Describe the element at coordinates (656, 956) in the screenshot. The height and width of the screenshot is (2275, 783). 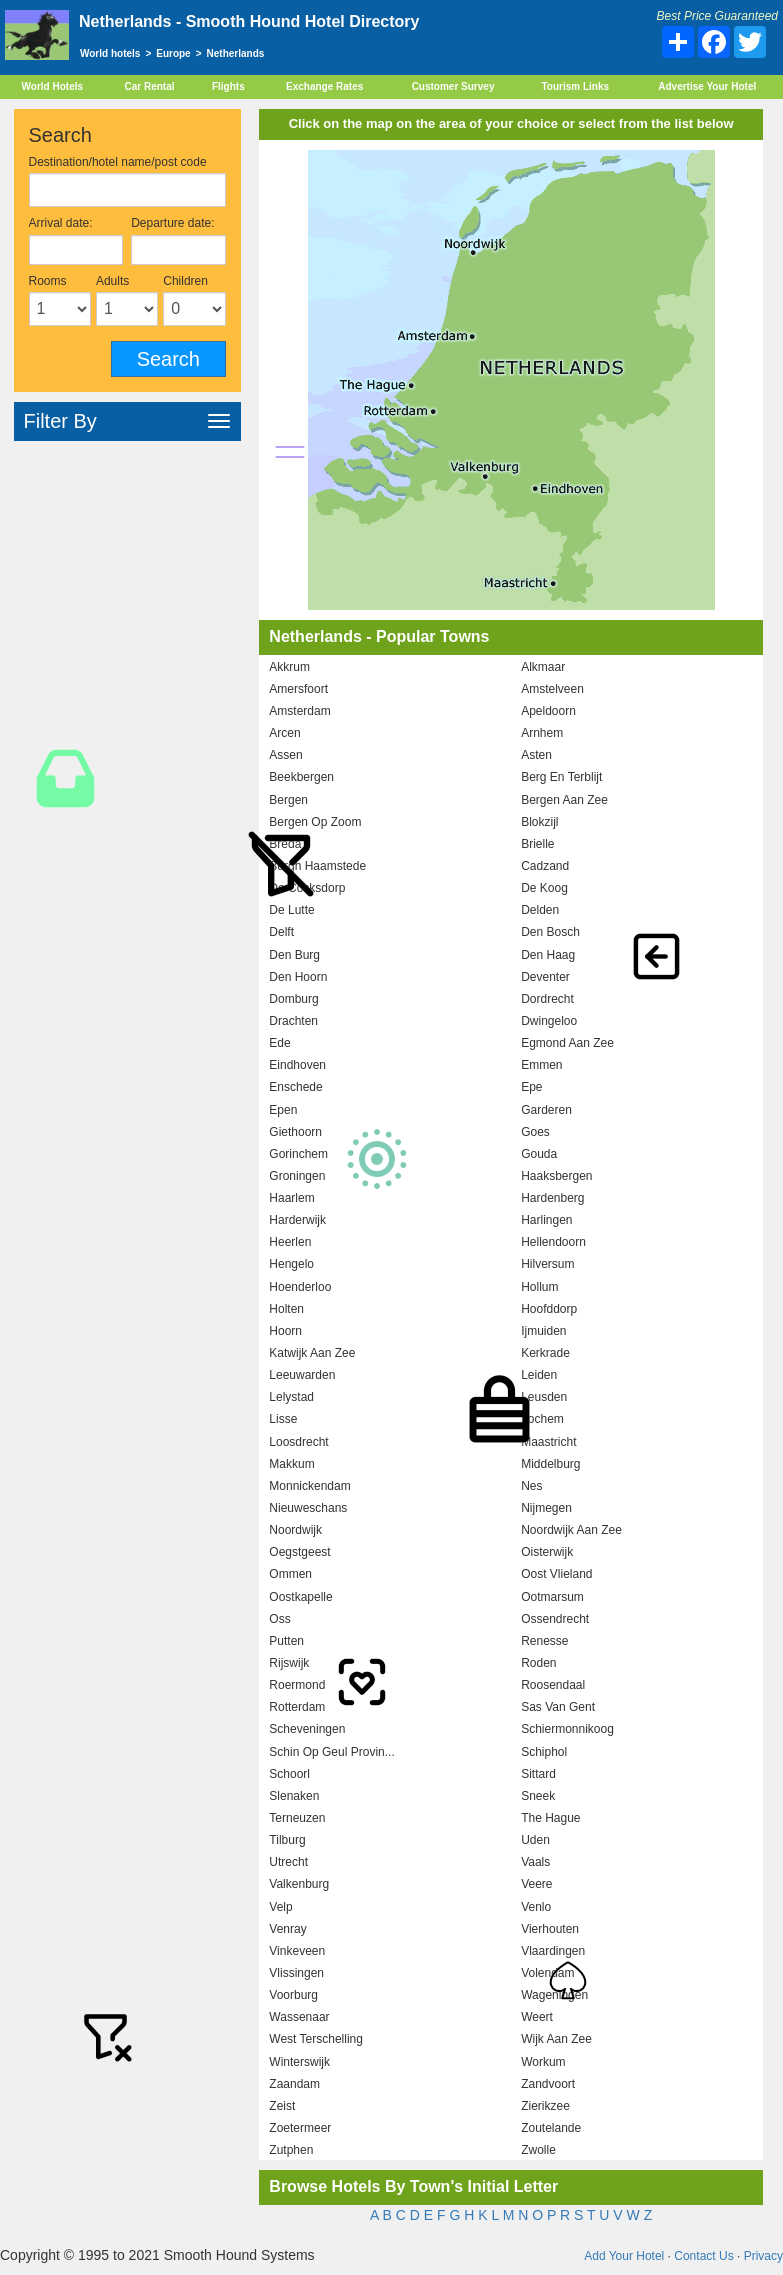
I see `go back to the previous screen` at that location.